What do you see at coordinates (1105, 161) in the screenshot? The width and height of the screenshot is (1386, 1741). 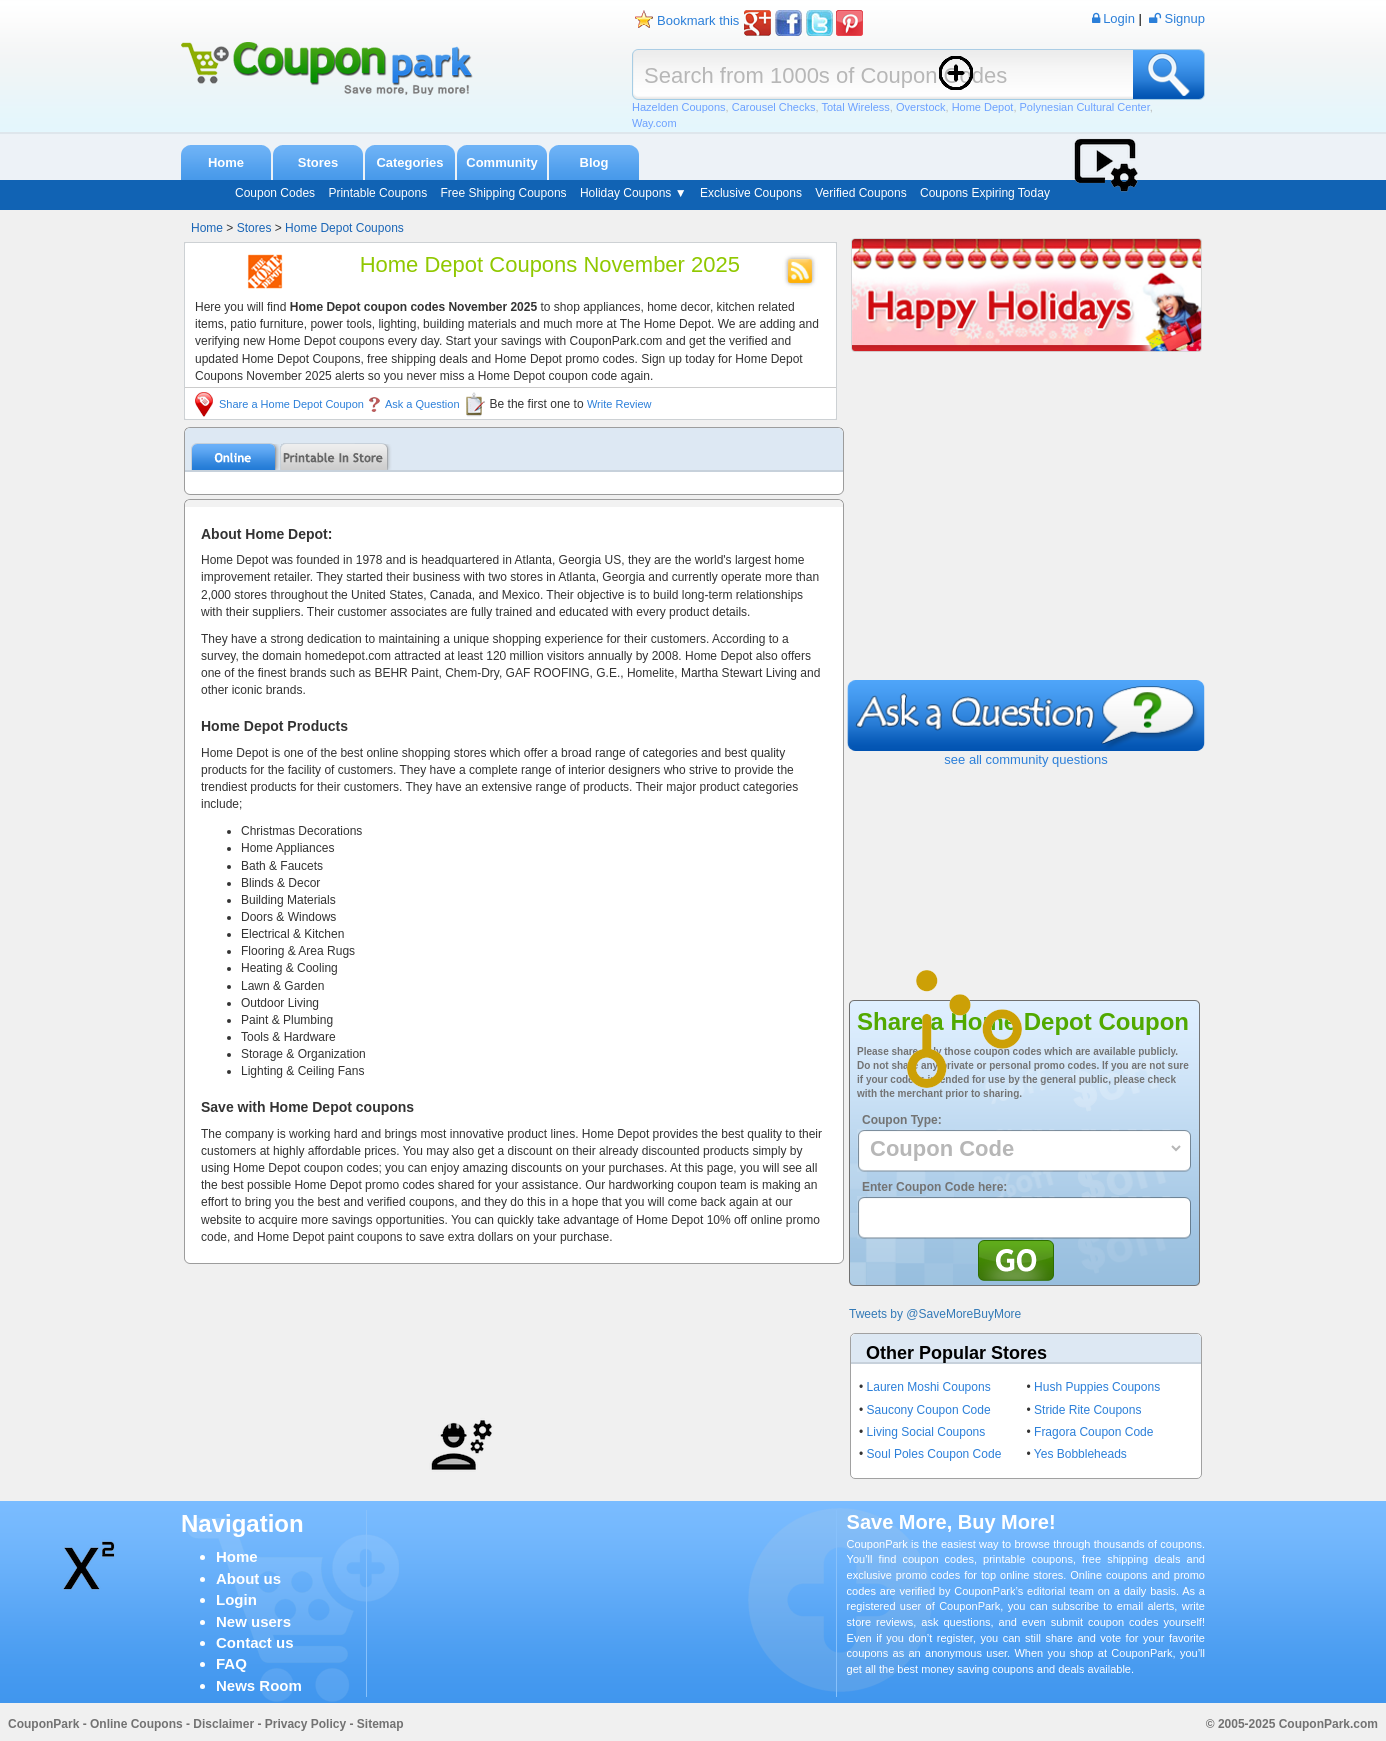 I see `adjust video playback settings` at bounding box center [1105, 161].